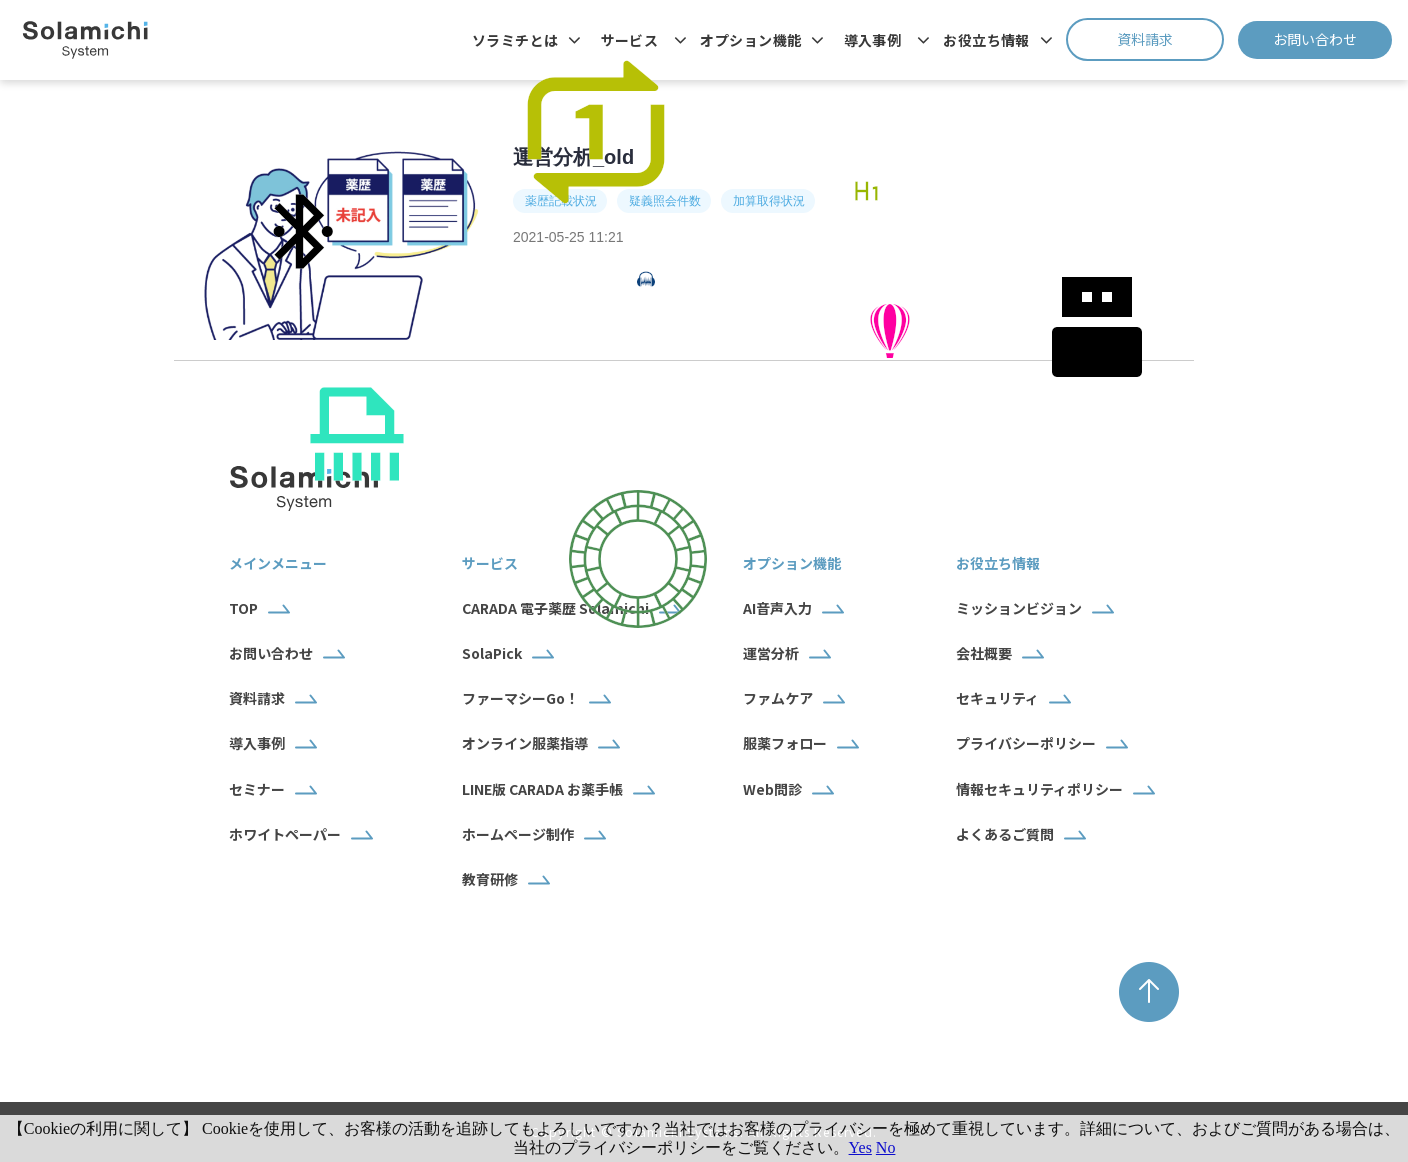 The height and width of the screenshot is (1162, 1408). I want to click on open audacity audio editor, so click(646, 279).